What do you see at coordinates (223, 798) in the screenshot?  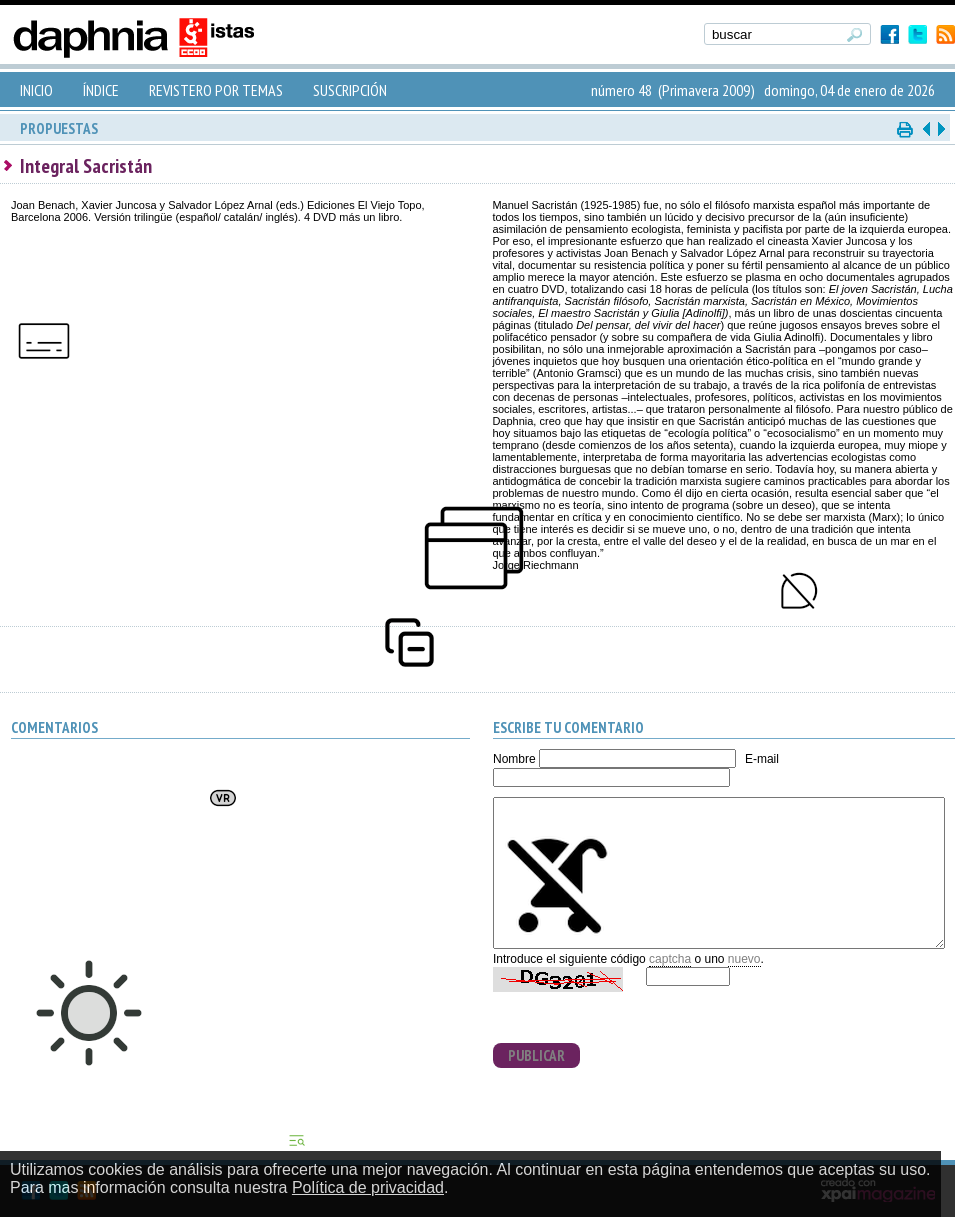 I see `access virtual reality mode or settings` at bounding box center [223, 798].